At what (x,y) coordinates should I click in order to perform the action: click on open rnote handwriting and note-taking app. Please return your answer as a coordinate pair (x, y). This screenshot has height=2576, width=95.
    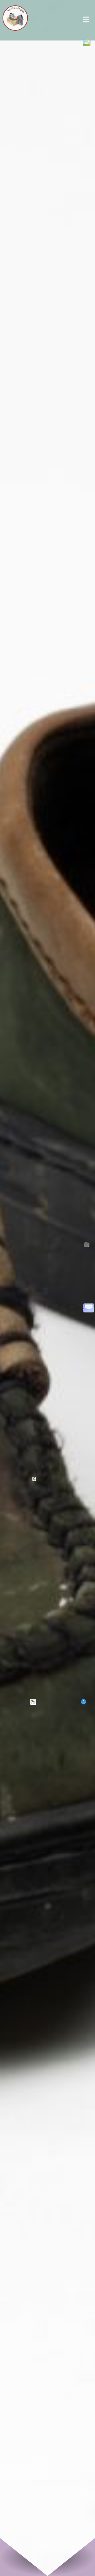
    Looking at the image, I should click on (34, 1479).